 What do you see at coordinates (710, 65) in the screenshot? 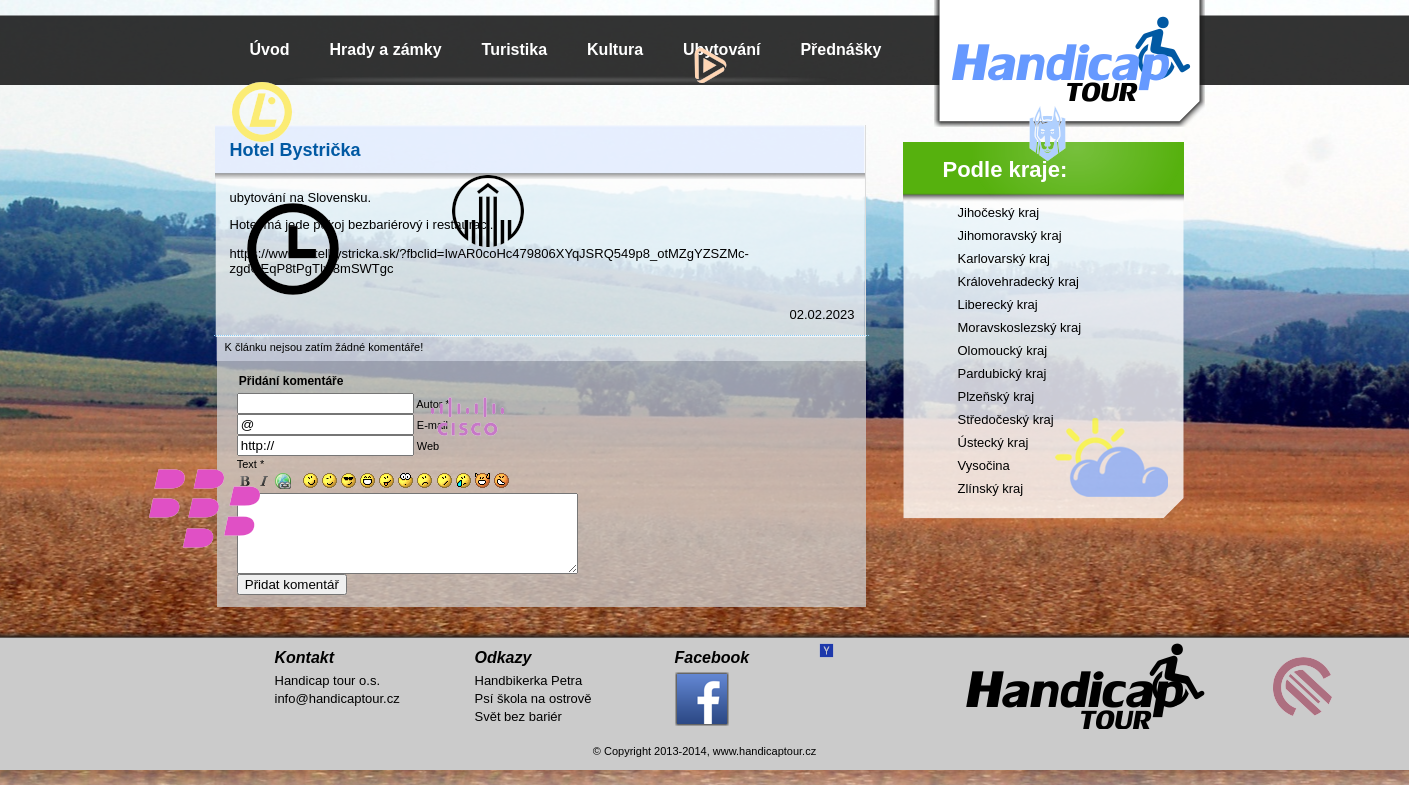
I see `open radarr movie management app` at bounding box center [710, 65].